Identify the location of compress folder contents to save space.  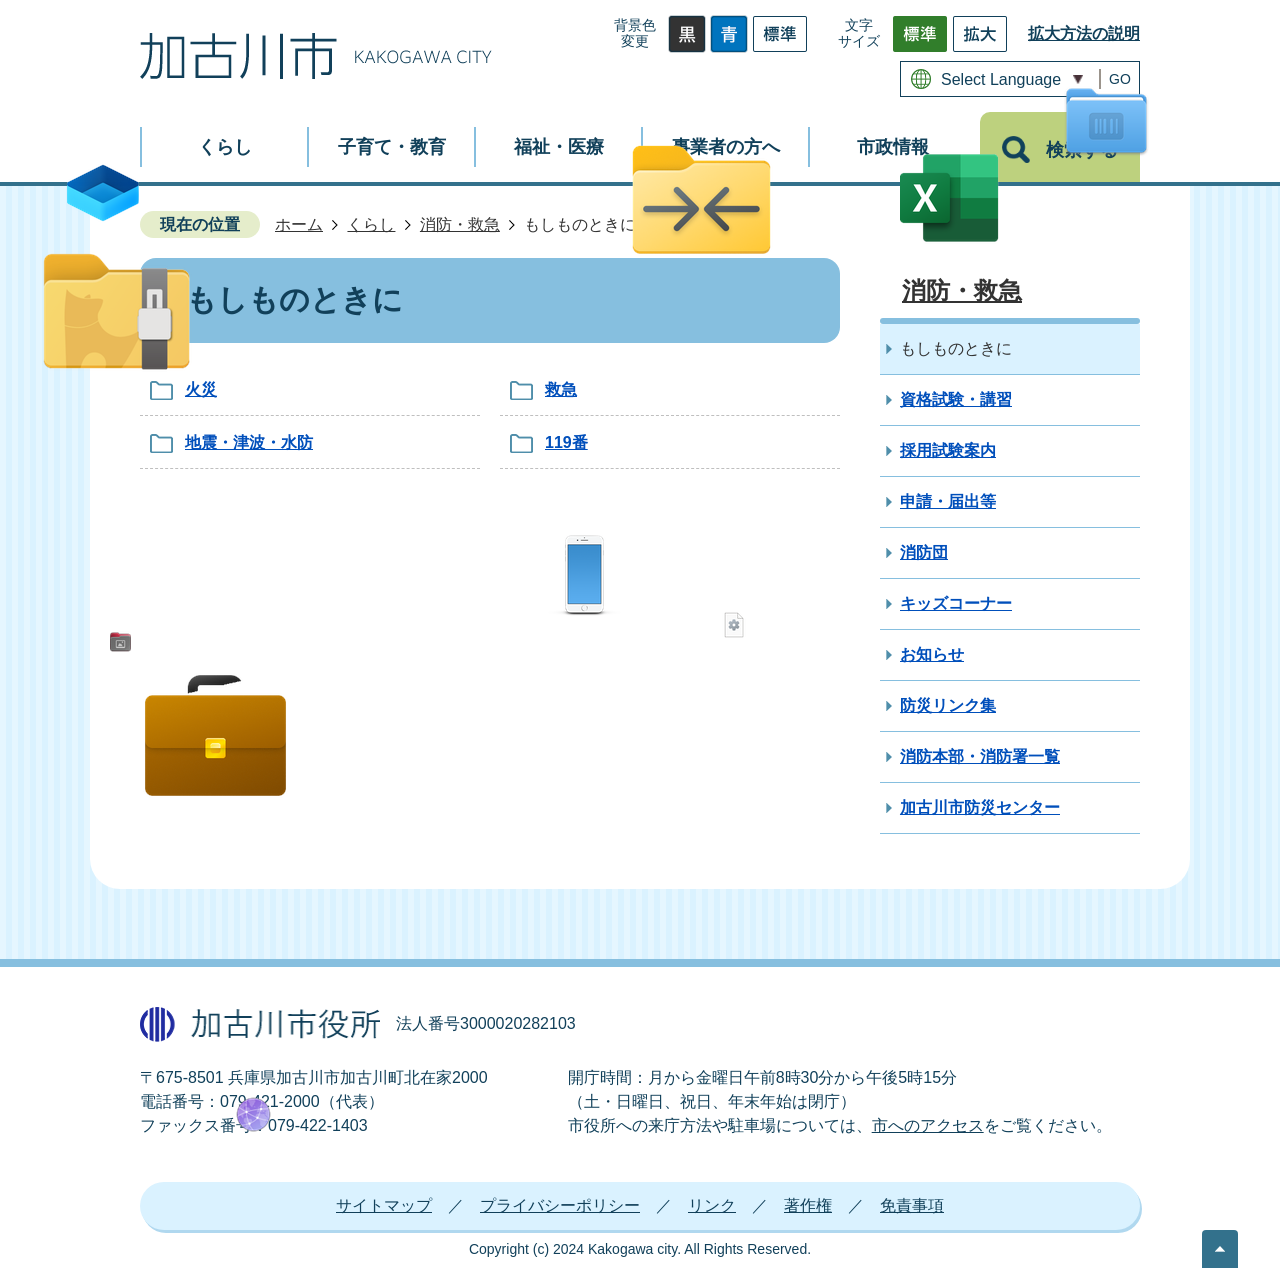
(701, 203).